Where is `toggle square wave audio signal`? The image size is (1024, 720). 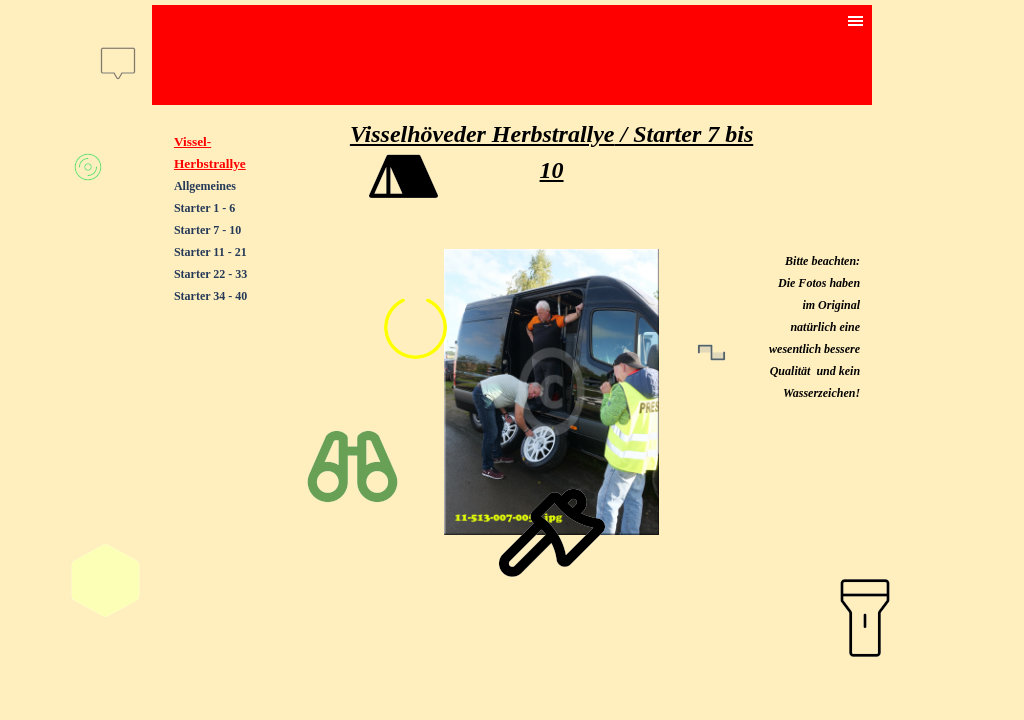 toggle square wave audio signal is located at coordinates (711, 352).